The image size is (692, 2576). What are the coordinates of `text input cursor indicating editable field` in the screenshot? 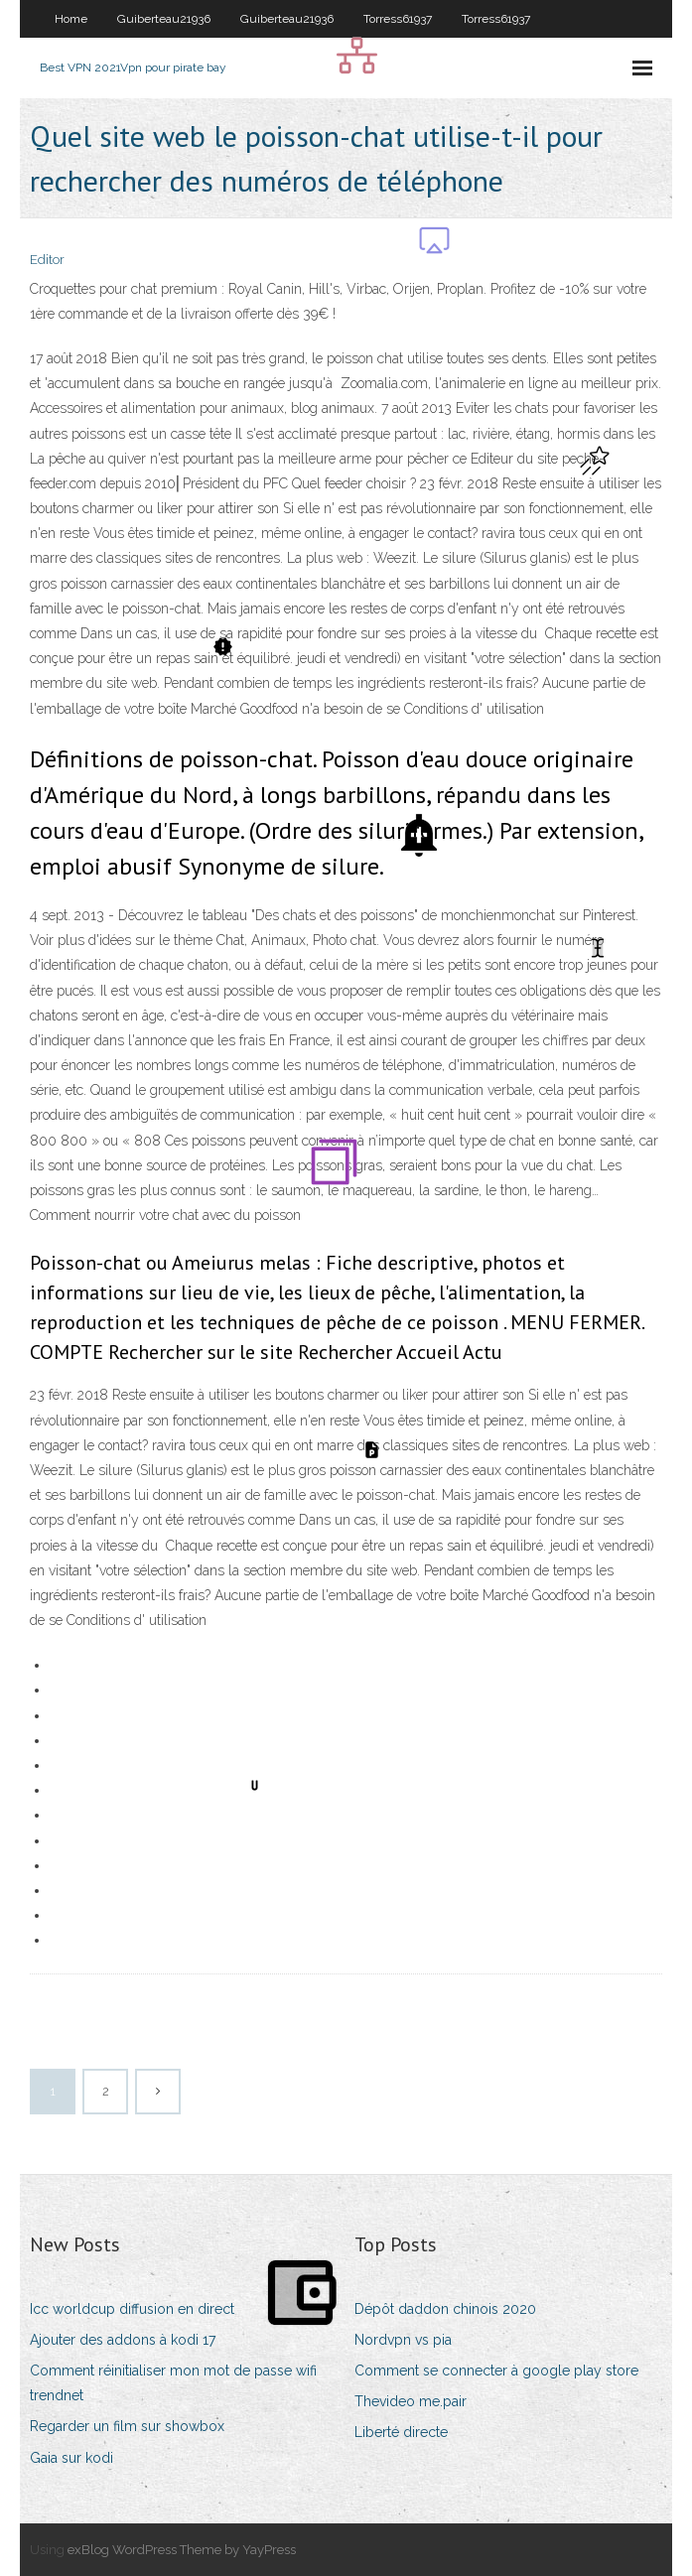 It's located at (598, 948).